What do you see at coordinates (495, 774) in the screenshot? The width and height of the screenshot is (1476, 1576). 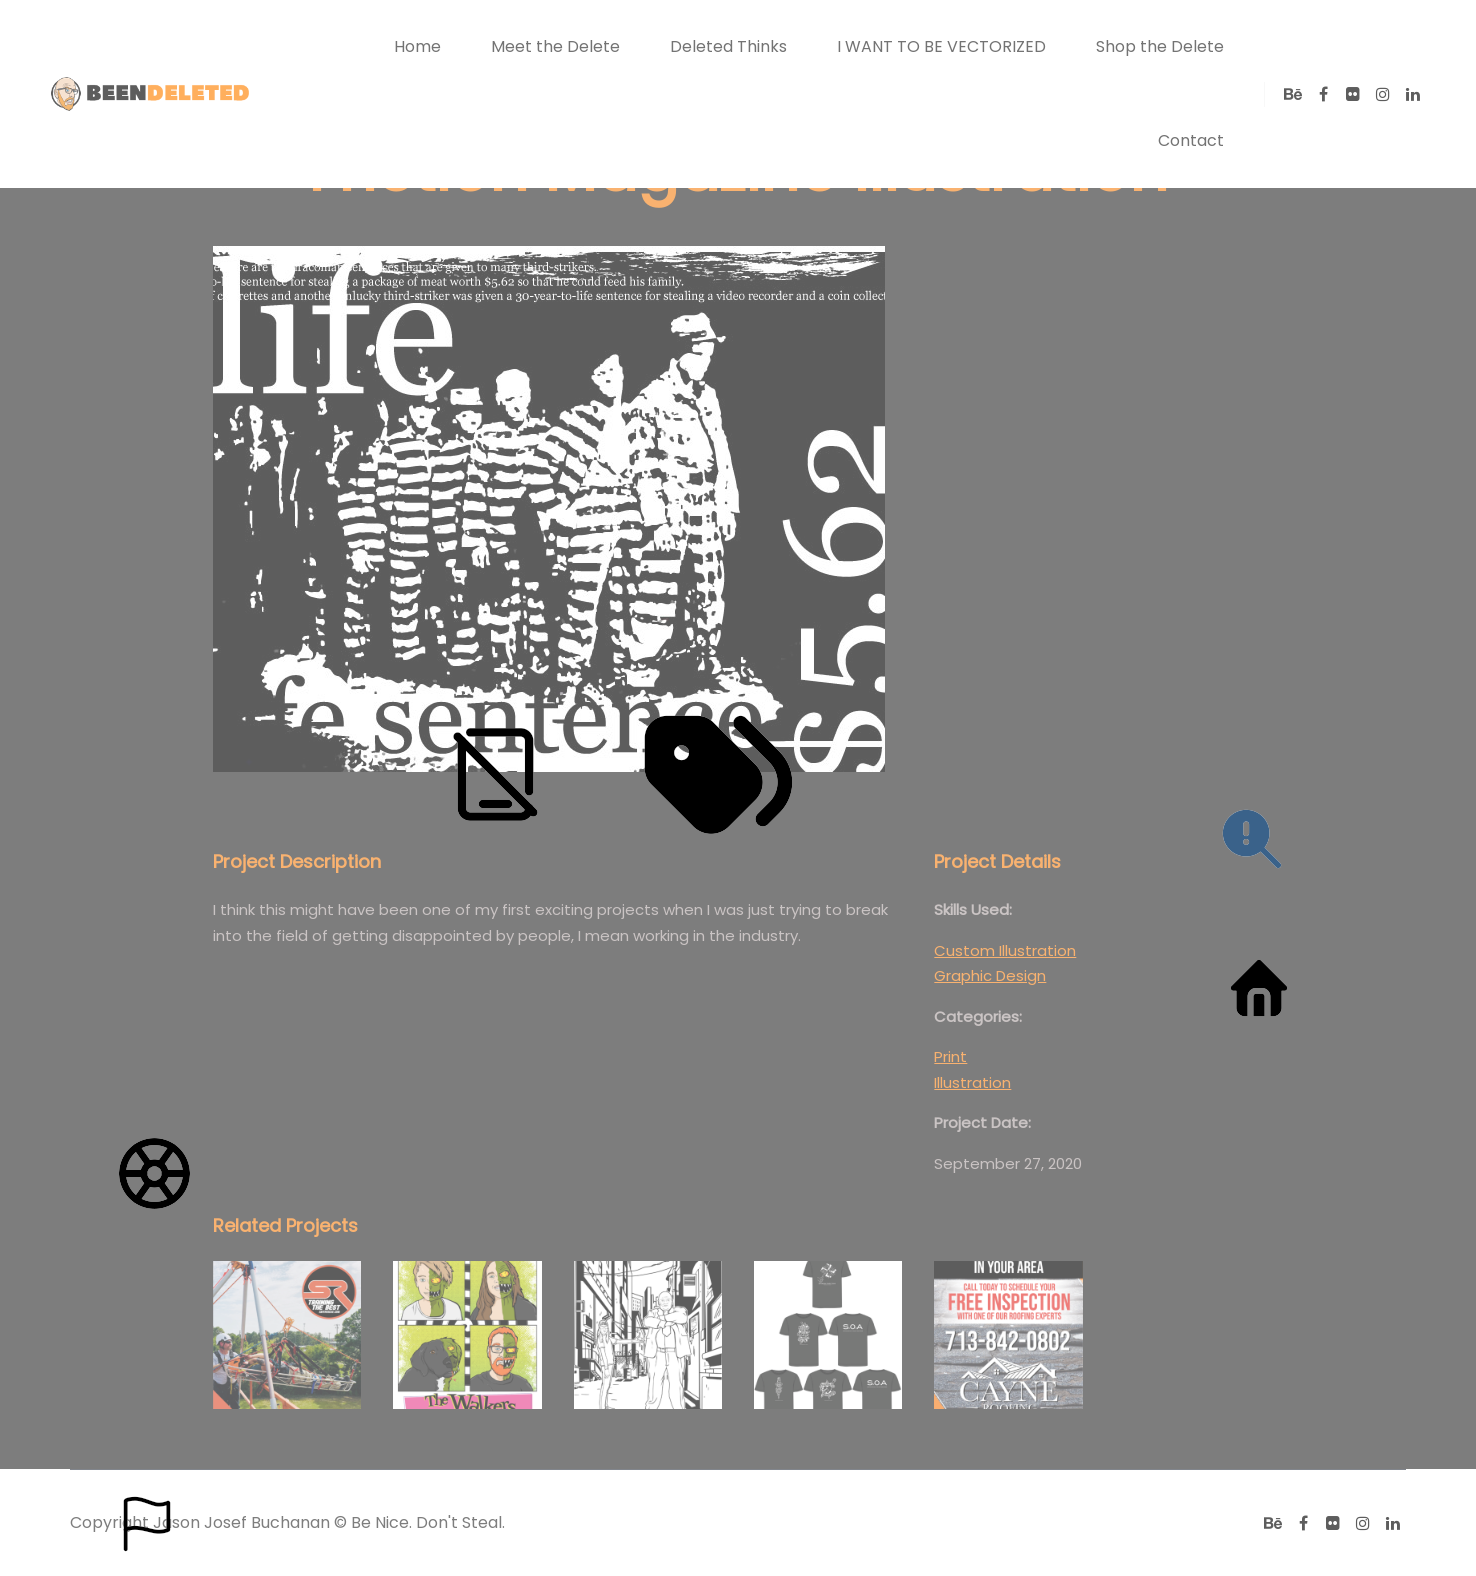 I see `ipad device is disabled or unavailable` at bounding box center [495, 774].